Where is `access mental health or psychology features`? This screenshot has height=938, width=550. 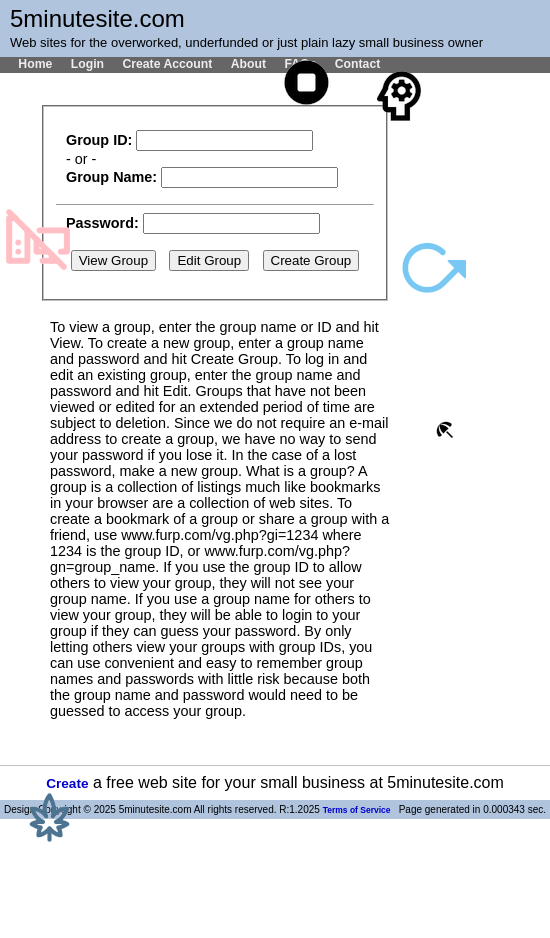
access mental health or psychology features is located at coordinates (399, 96).